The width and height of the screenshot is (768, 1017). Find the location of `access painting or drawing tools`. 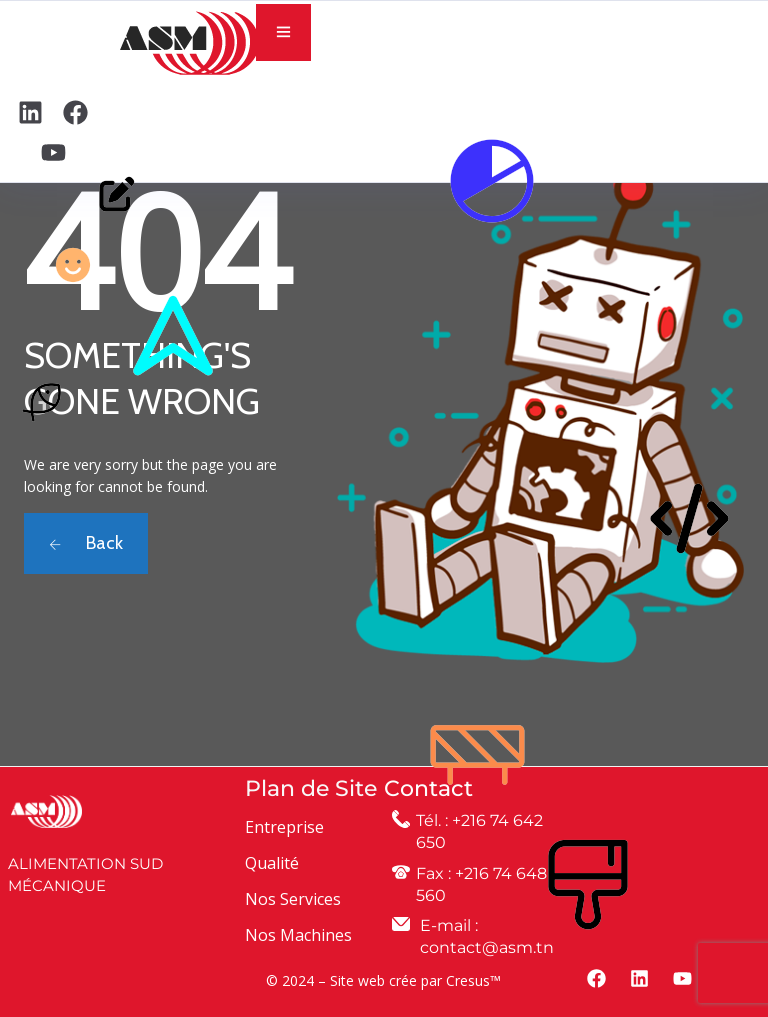

access painting or drawing tools is located at coordinates (588, 883).